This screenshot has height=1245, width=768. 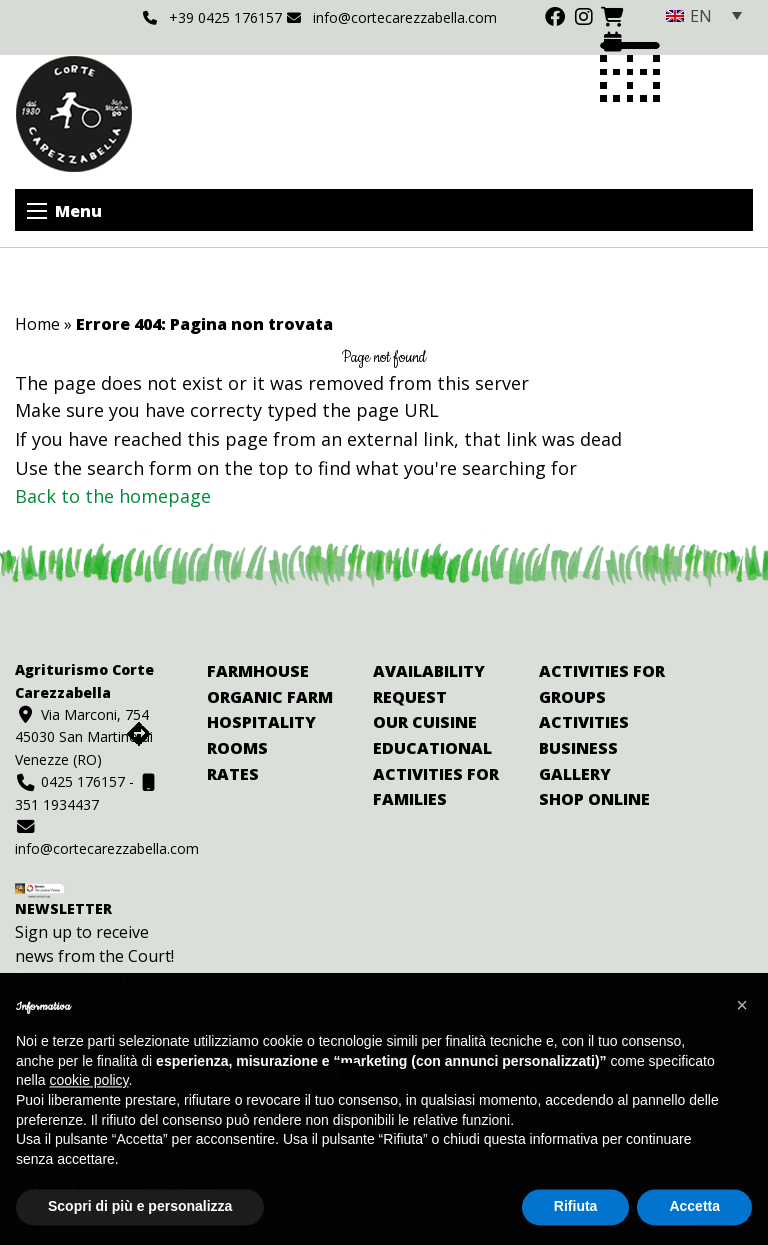 I want to click on open chat or messaging, so click(x=349, y=1073).